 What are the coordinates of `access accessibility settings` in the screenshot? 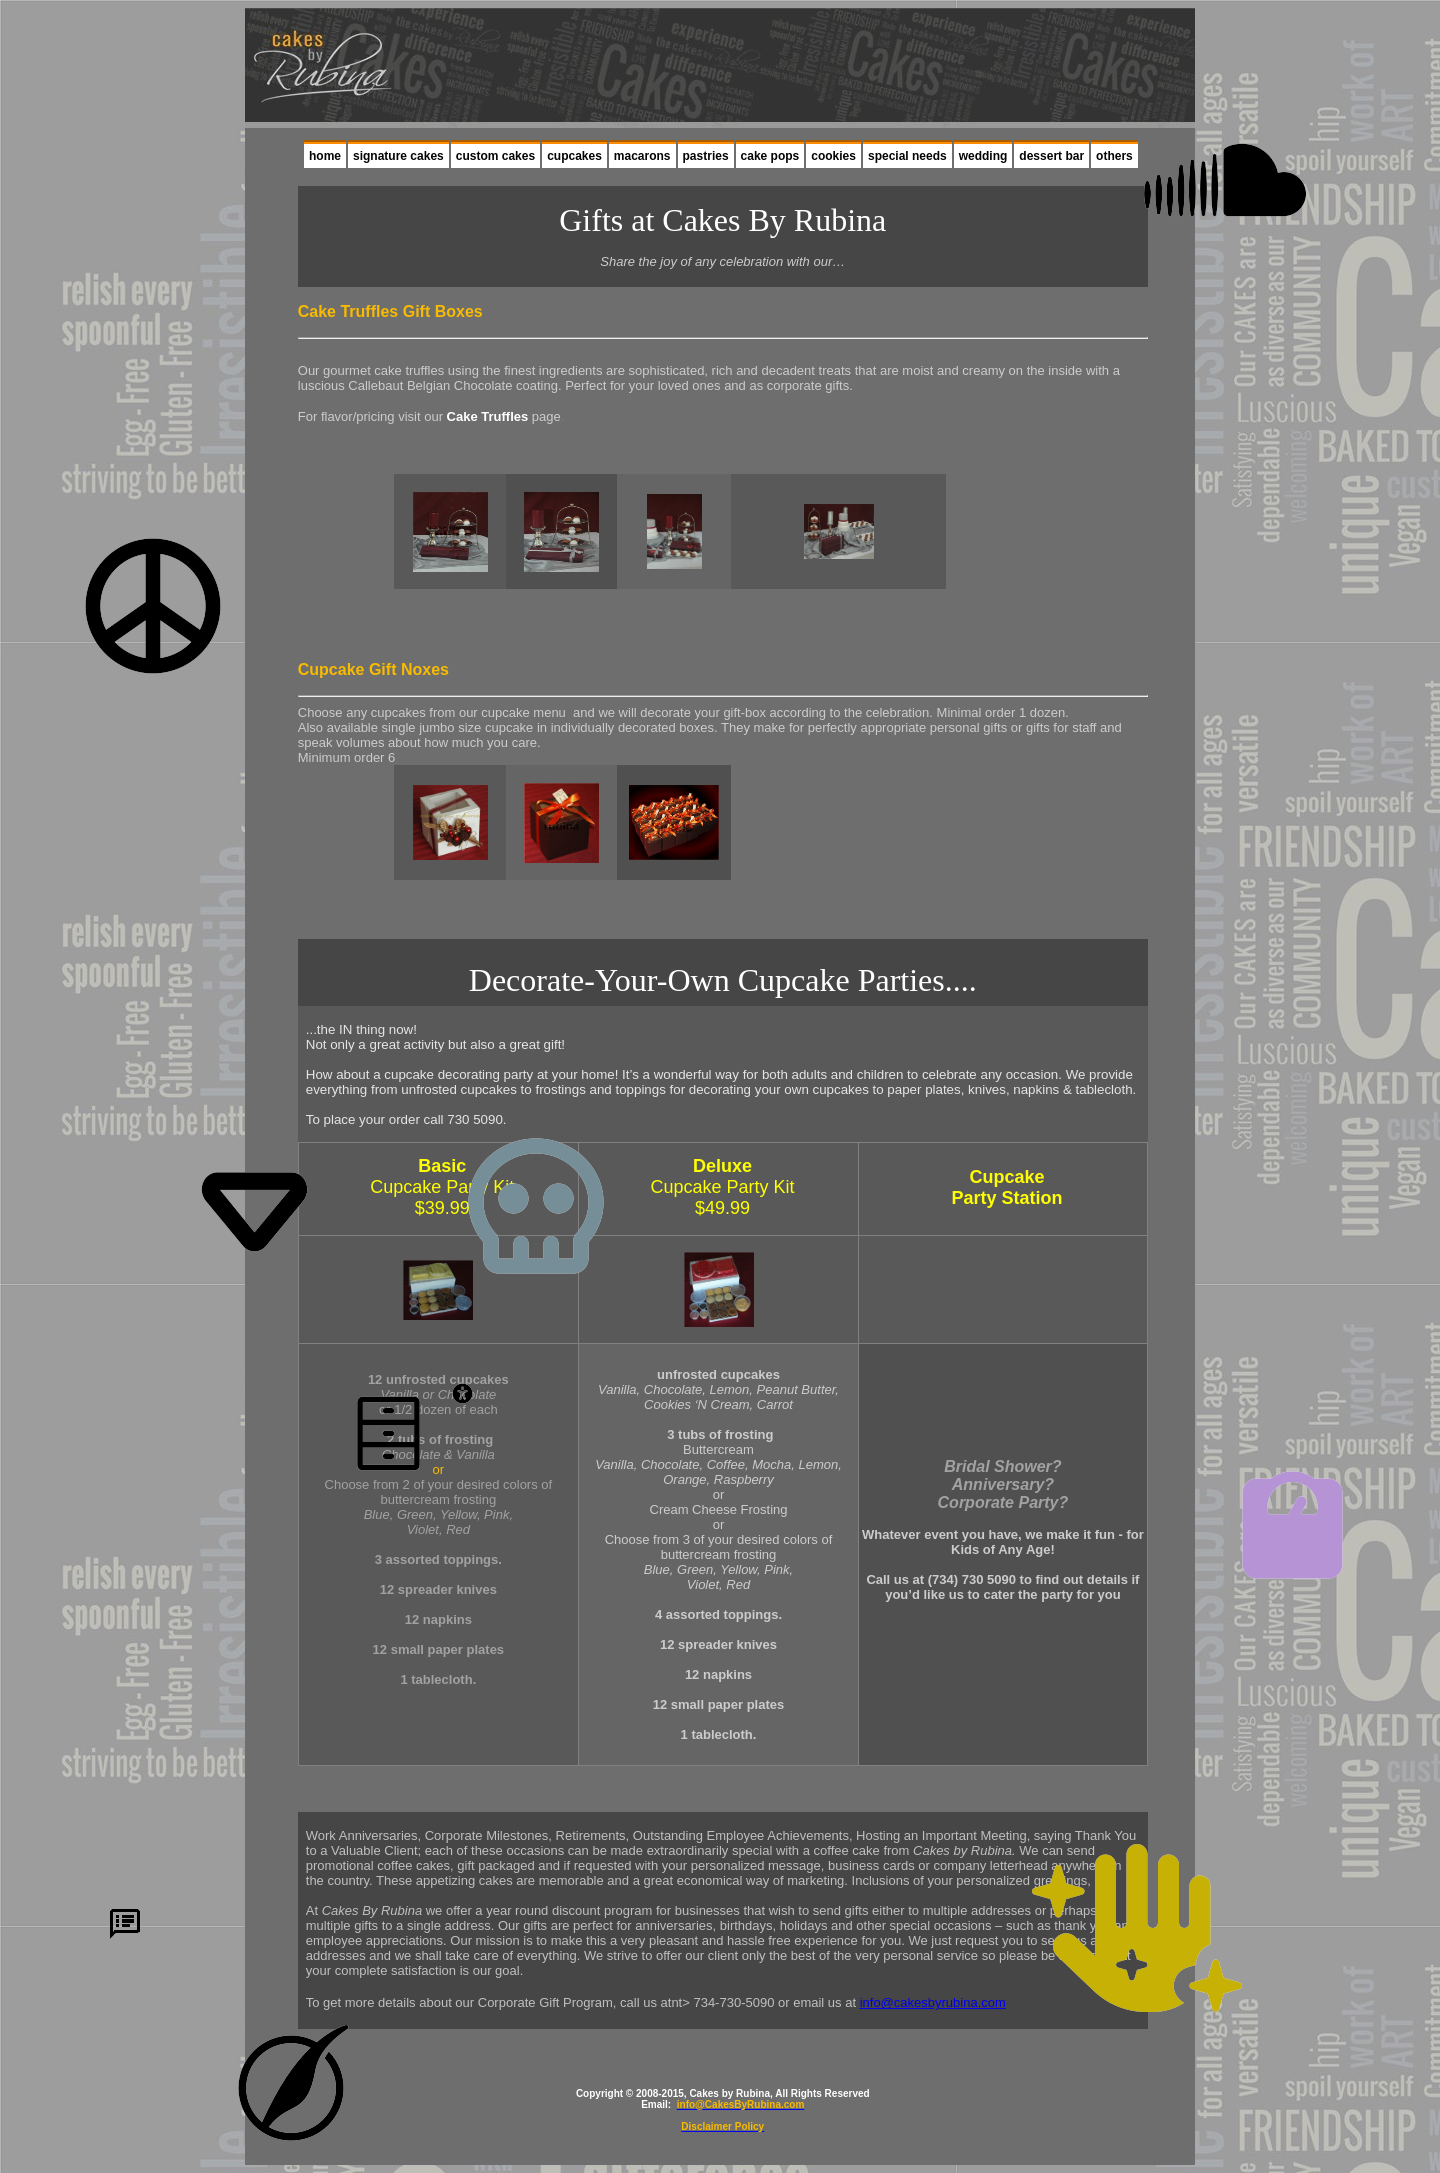 It's located at (462, 1393).